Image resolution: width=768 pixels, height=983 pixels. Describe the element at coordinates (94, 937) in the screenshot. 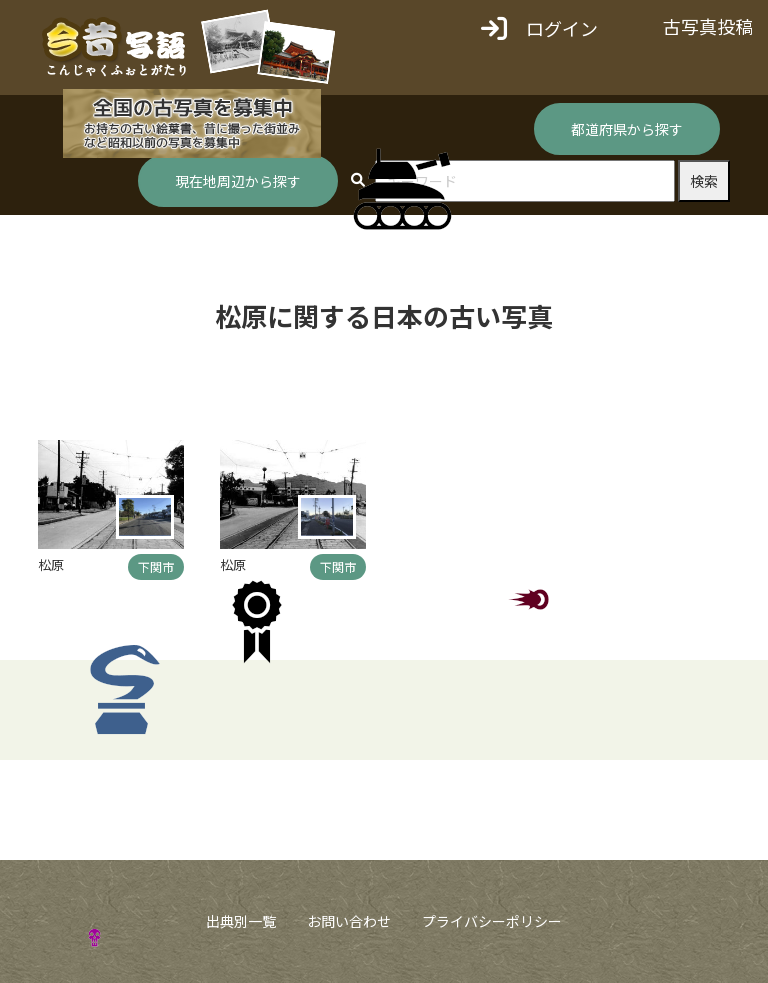

I see `indicates player death or game over state` at that location.